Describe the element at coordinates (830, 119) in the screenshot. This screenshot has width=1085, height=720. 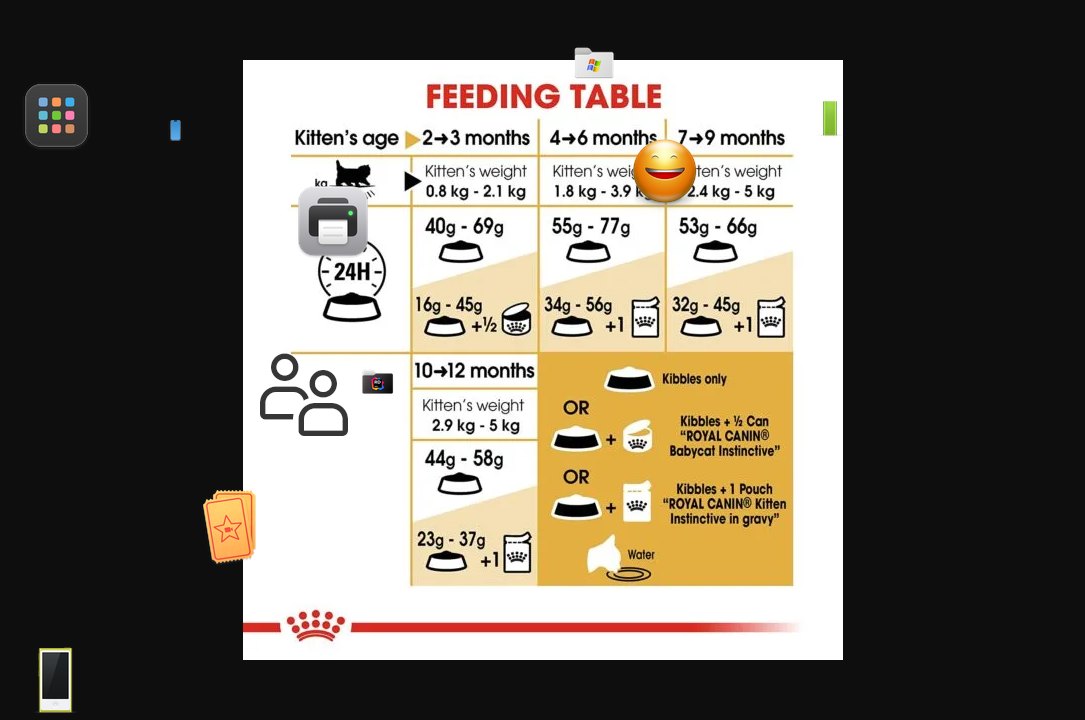
I see `iPod nano device connected` at that location.